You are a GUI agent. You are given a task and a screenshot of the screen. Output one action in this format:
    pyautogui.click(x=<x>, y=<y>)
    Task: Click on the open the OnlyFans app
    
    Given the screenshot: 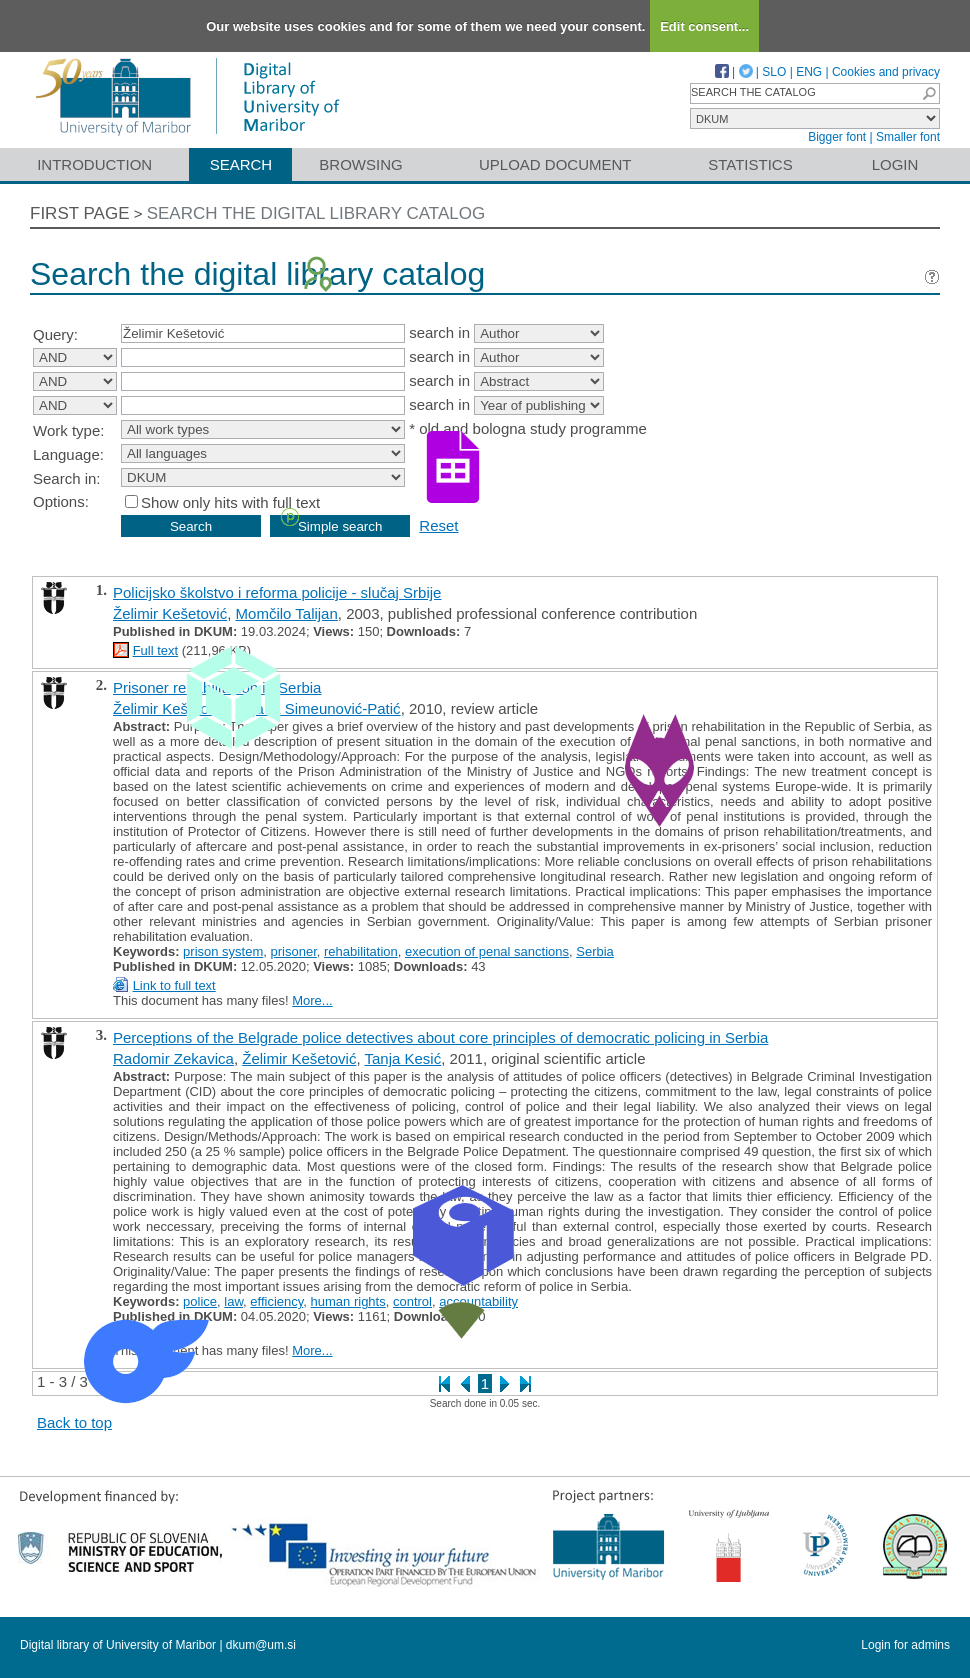 What is the action you would take?
    pyautogui.click(x=146, y=1361)
    